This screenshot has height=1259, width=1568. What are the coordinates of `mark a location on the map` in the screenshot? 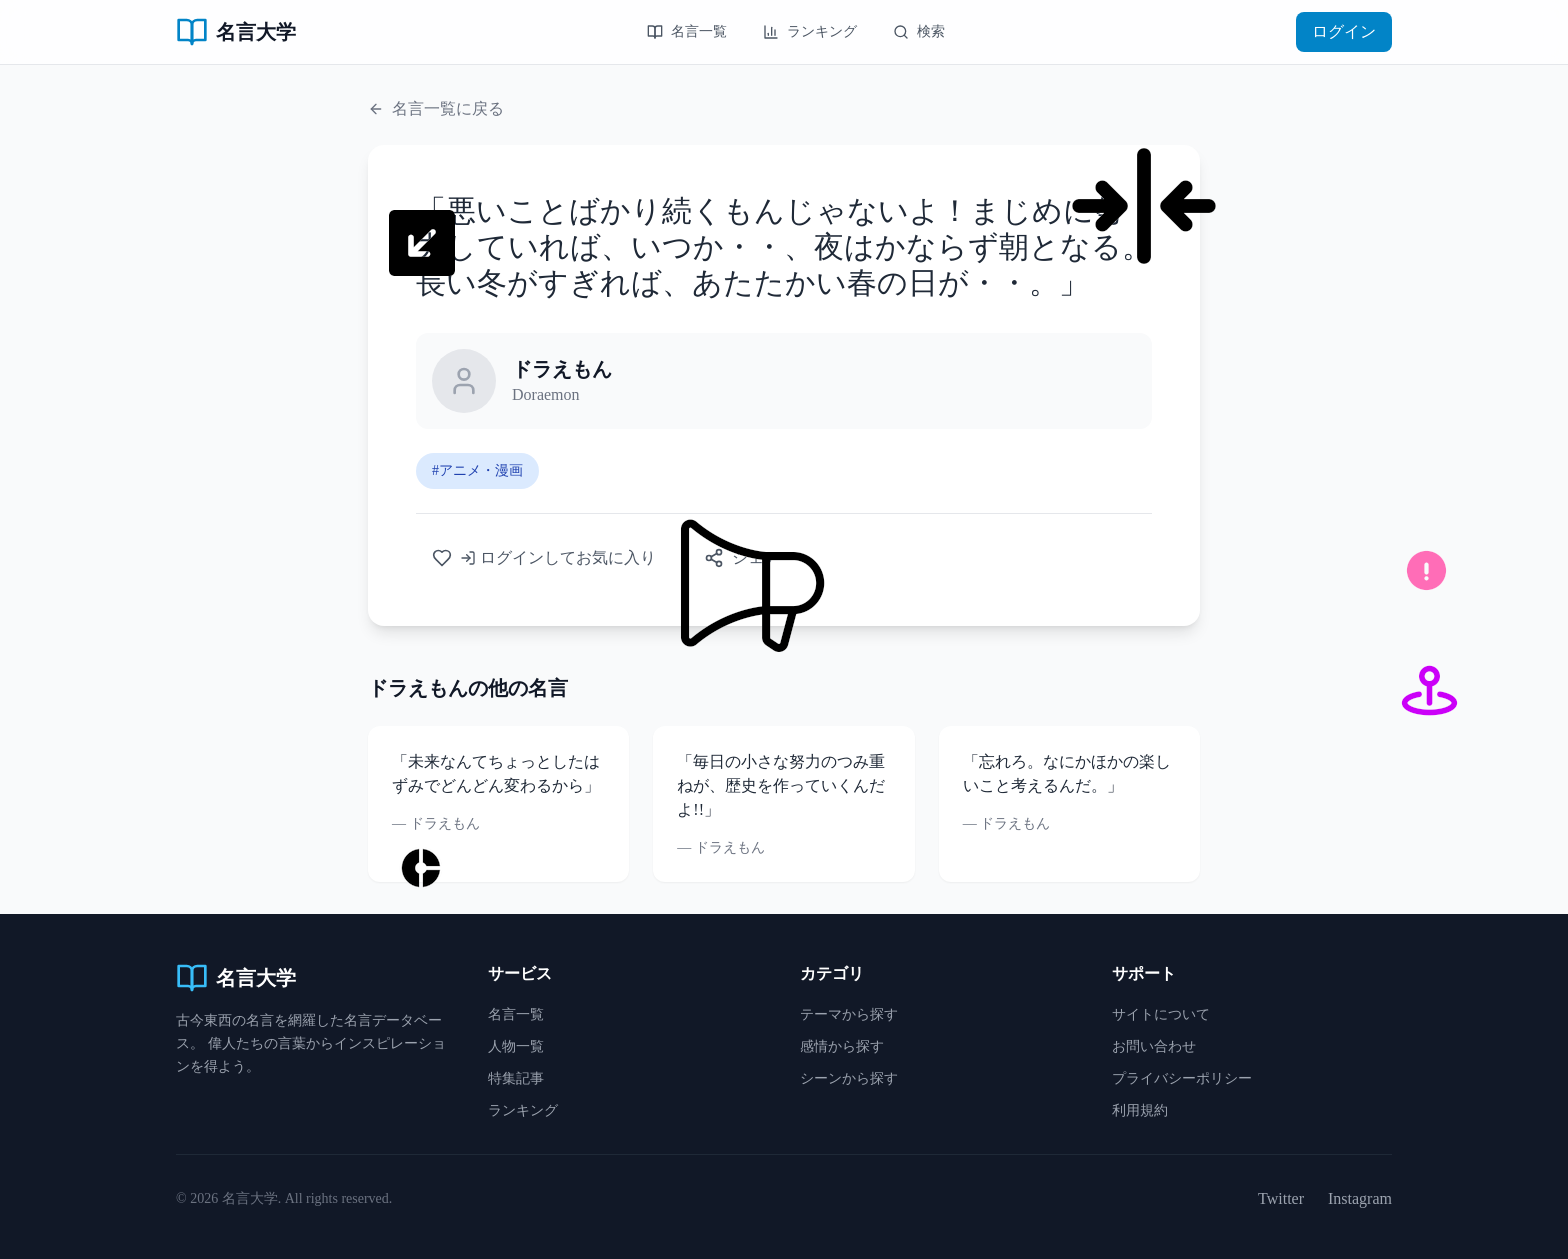 It's located at (1429, 691).